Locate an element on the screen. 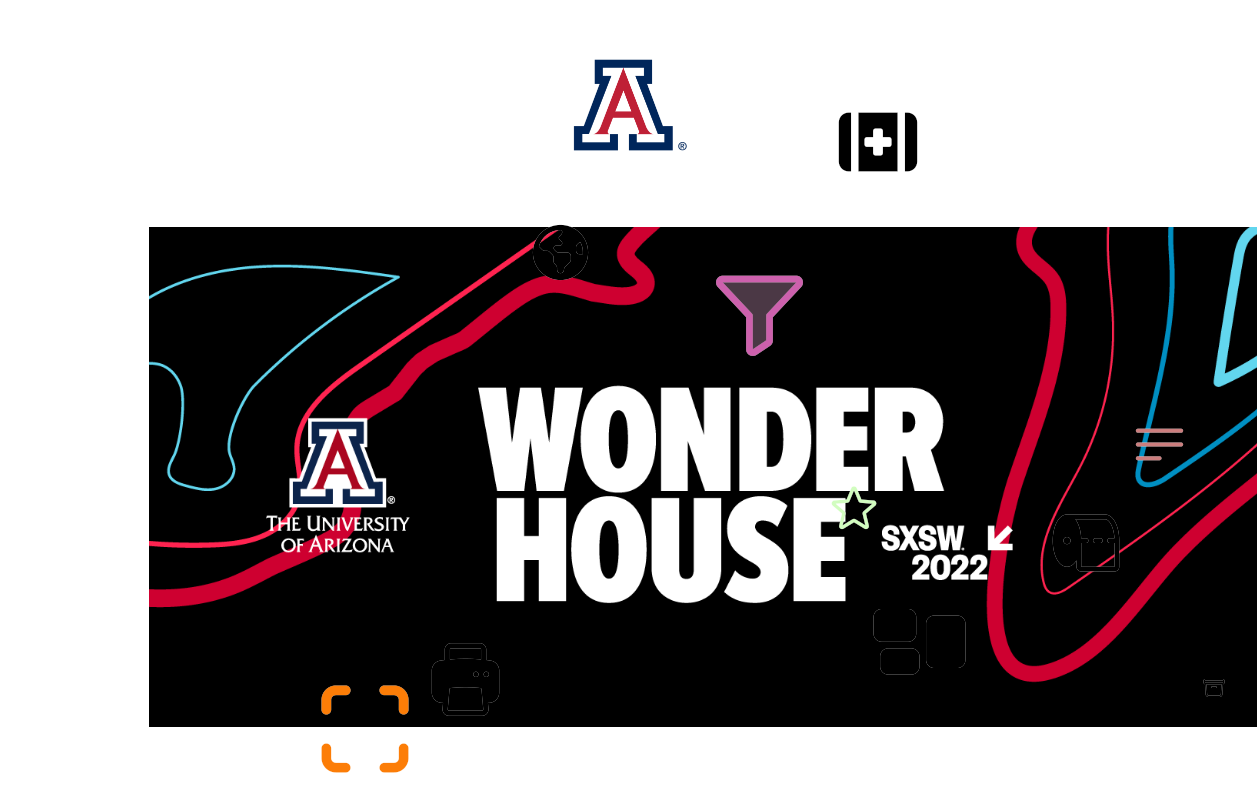 The width and height of the screenshot is (1257, 809). access archived items is located at coordinates (1214, 688).